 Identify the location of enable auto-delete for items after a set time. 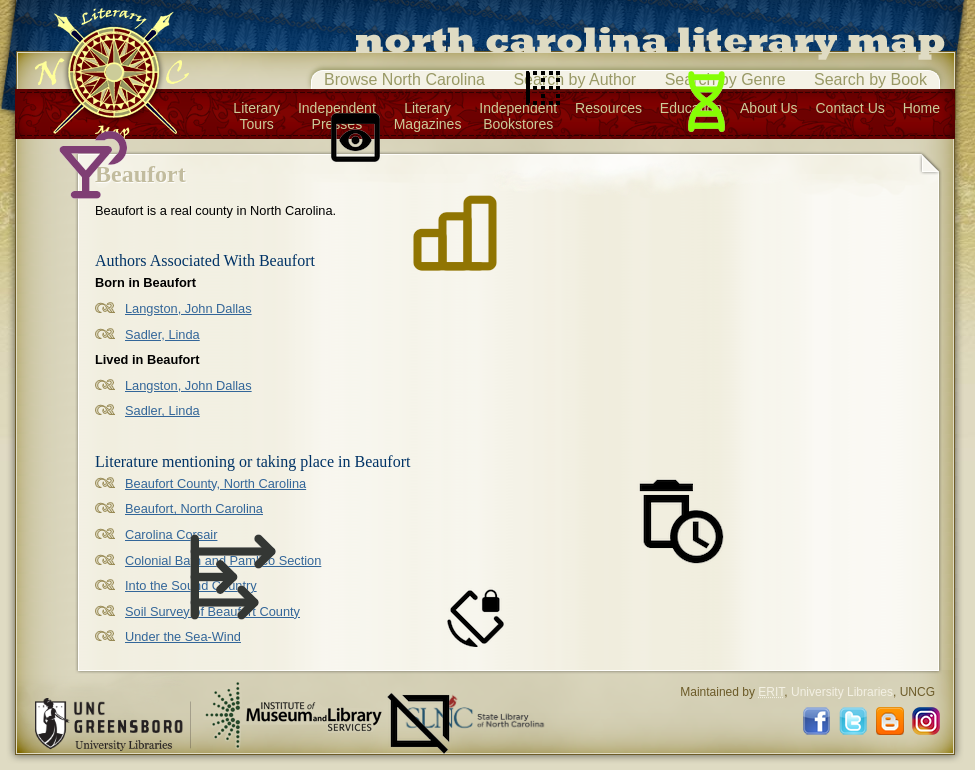
(681, 521).